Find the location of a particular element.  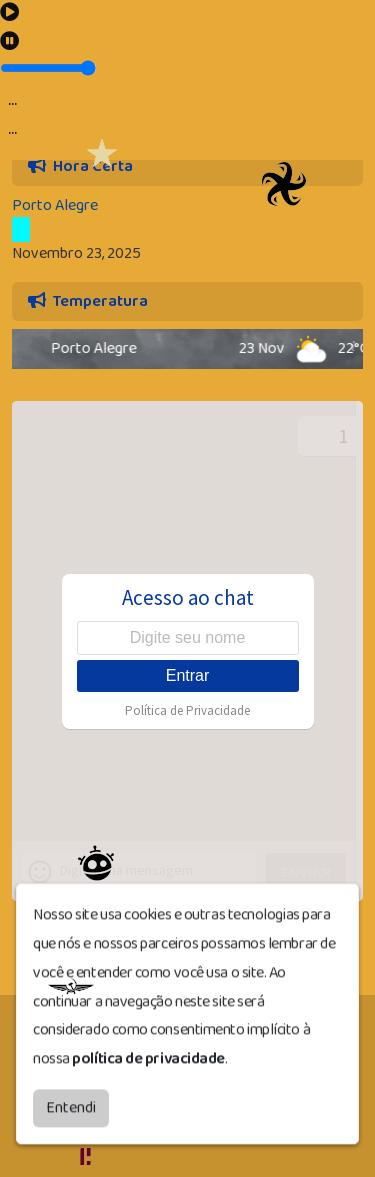

visit turbosquid 3d model marketplace is located at coordinates (284, 184).